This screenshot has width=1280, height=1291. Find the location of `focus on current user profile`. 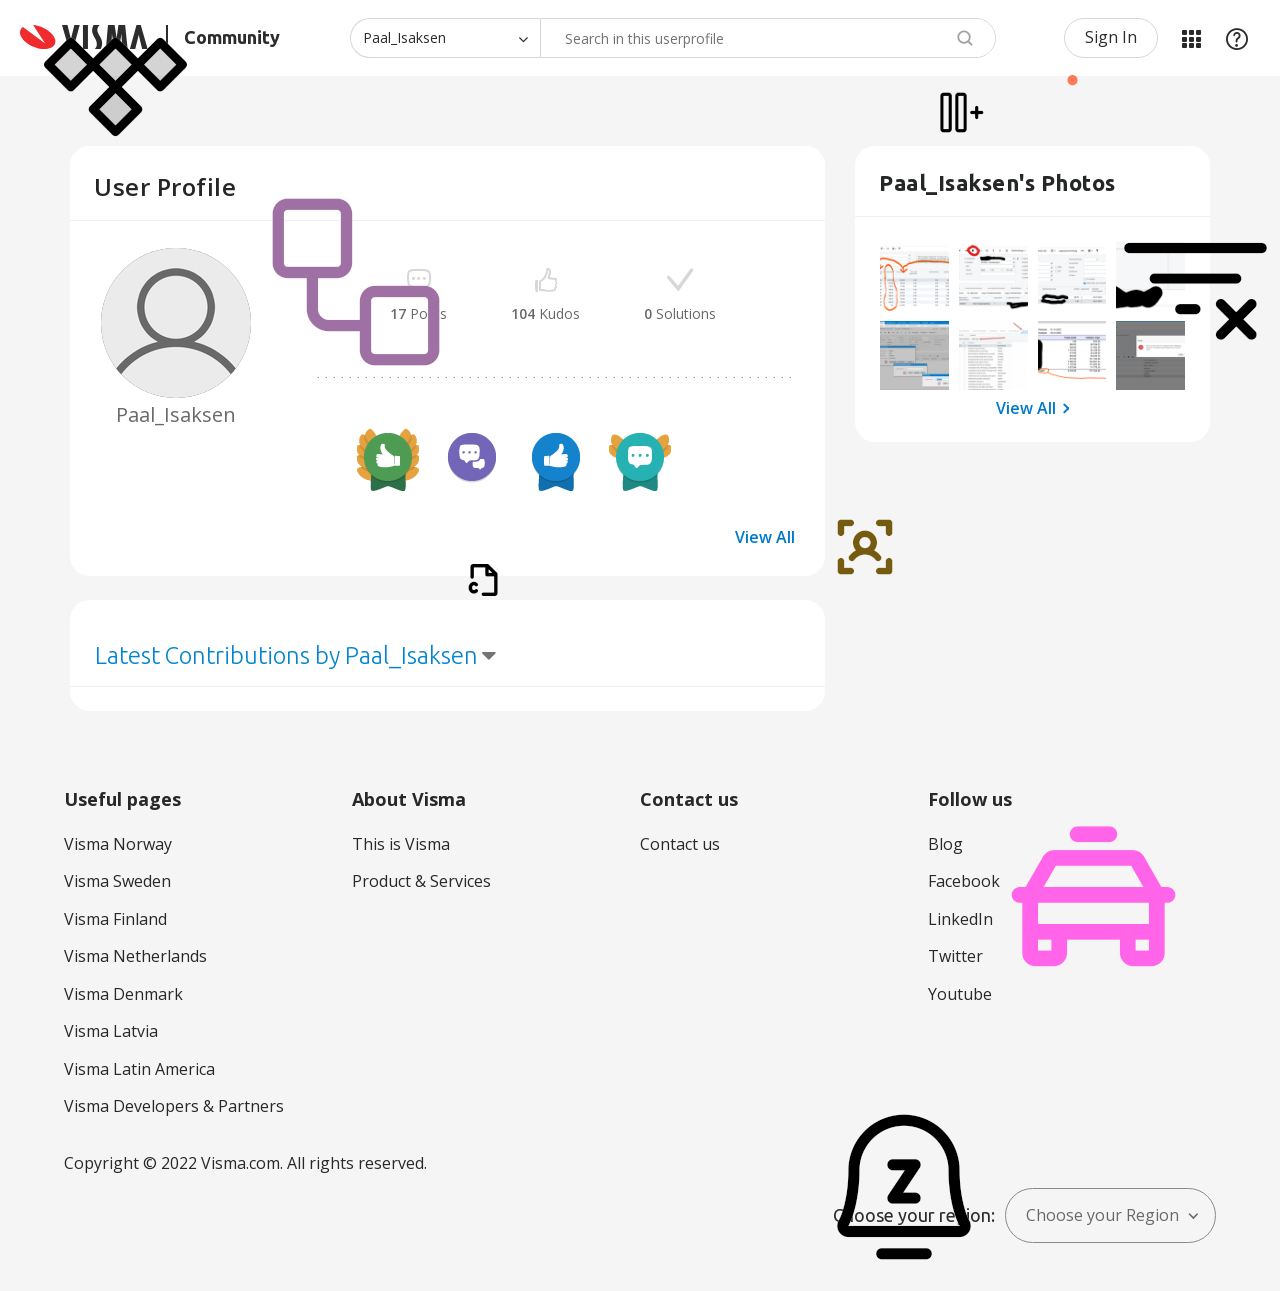

focus on current user profile is located at coordinates (865, 547).